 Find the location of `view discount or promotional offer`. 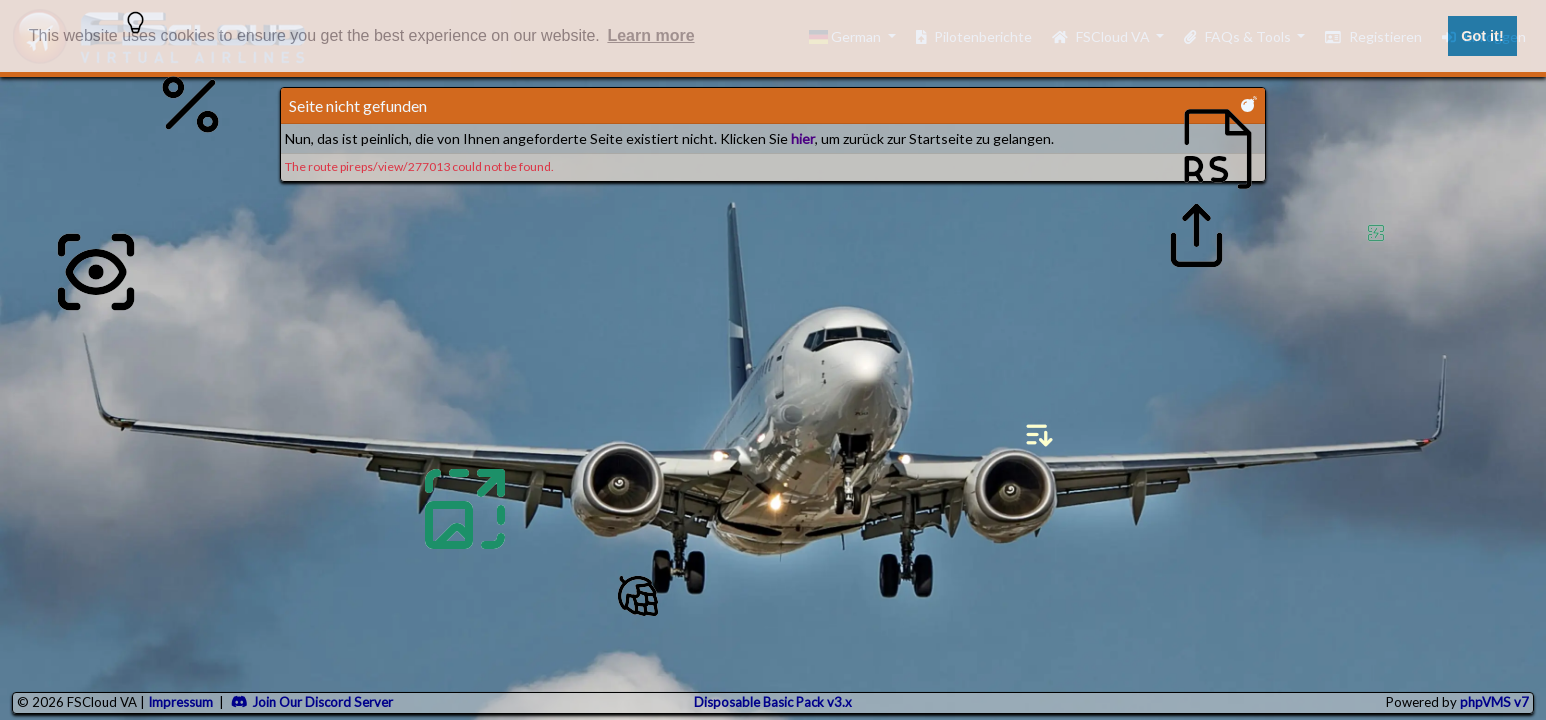

view discount or promotional offer is located at coordinates (190, 104).